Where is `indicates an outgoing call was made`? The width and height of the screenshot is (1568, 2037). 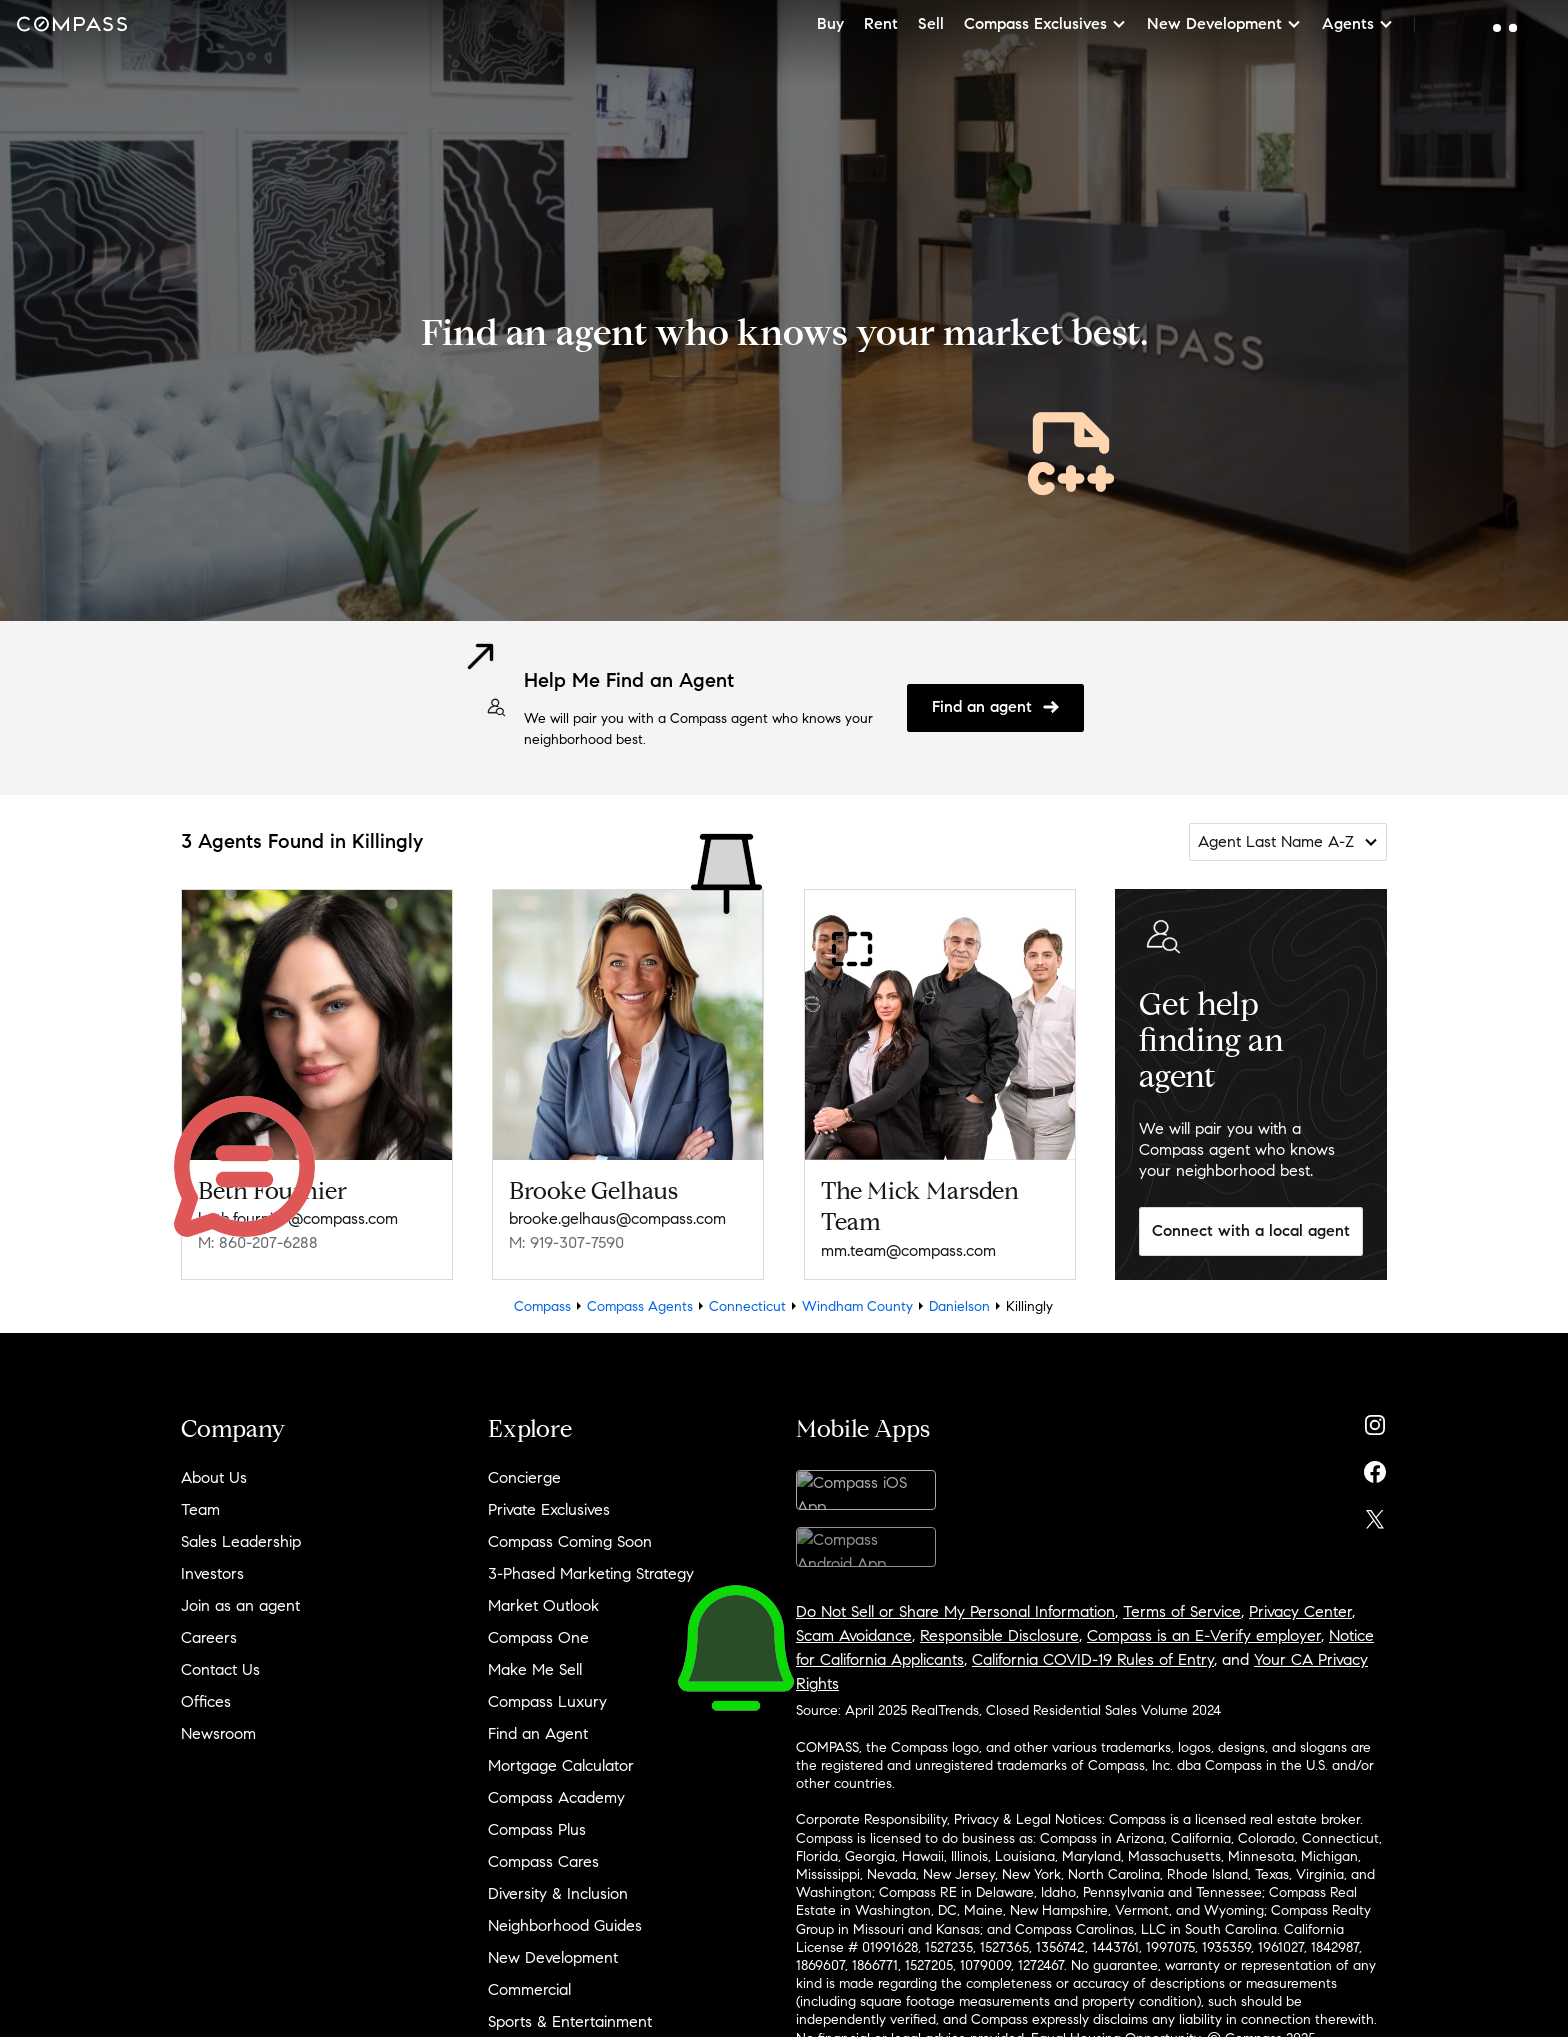
indicates an outgoing call was made is located at coordinates (481, 656).